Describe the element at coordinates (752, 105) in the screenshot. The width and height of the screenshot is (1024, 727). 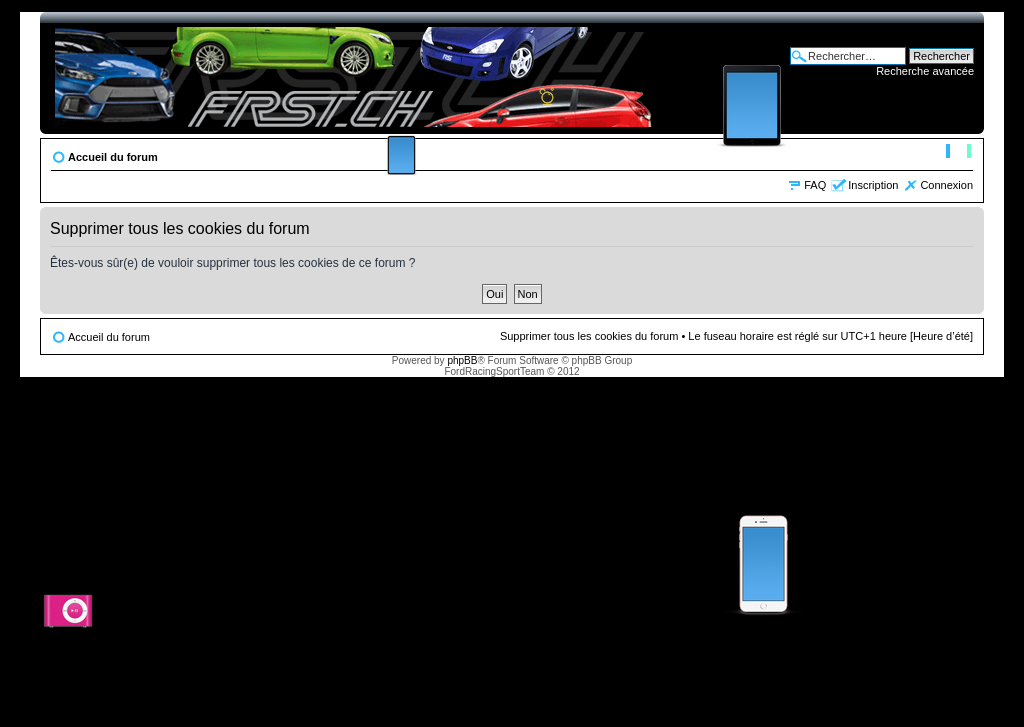
I see `iPad Air 2 device icon` at that location.